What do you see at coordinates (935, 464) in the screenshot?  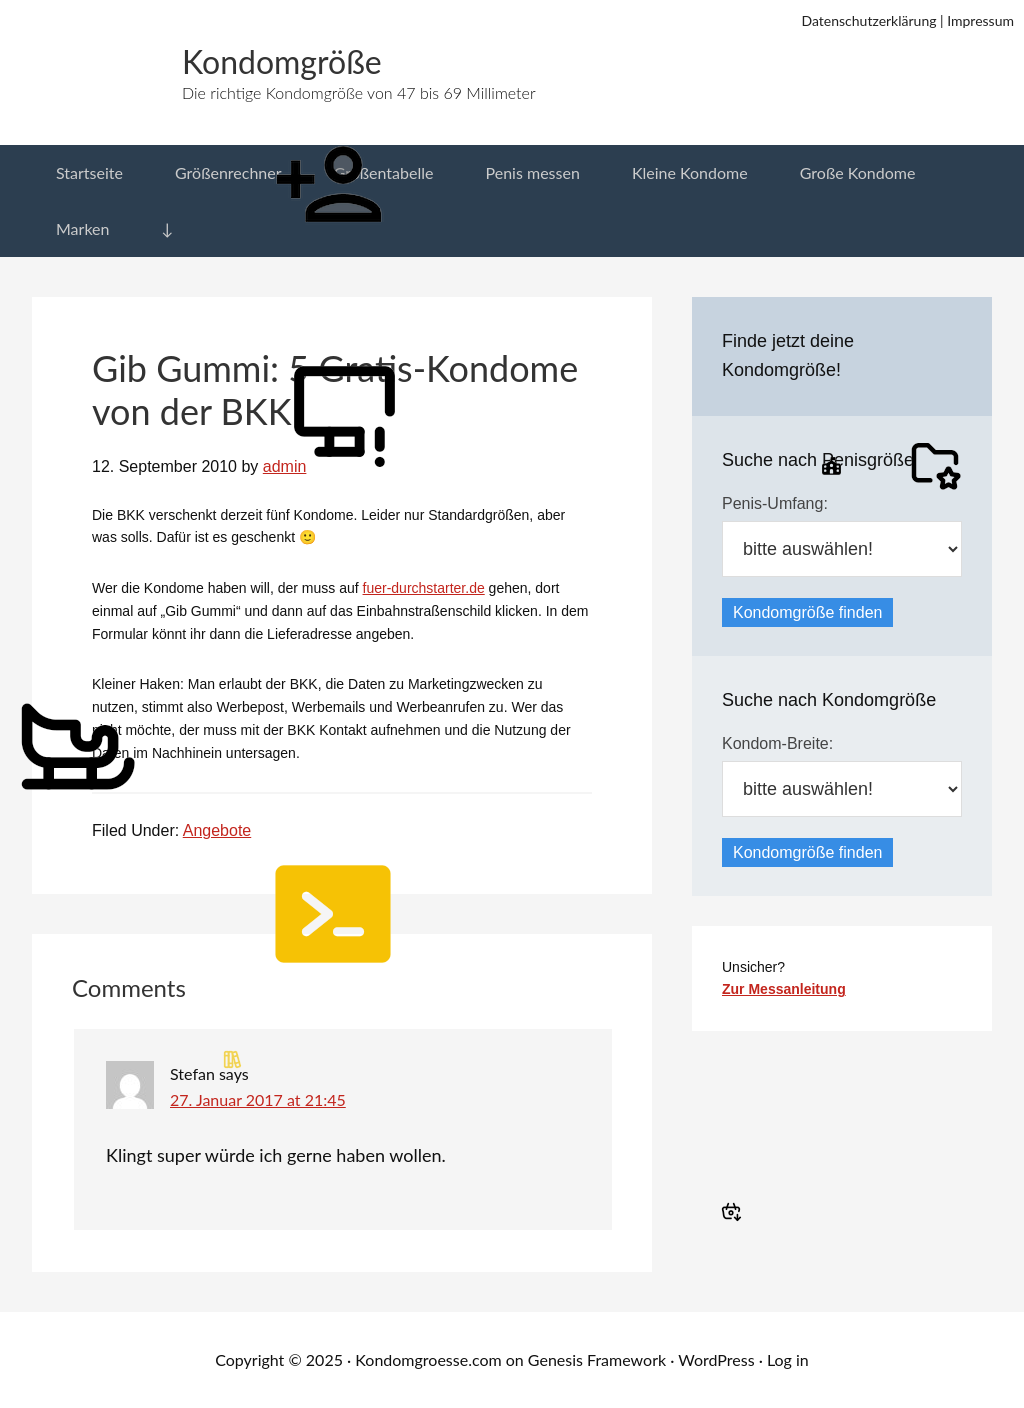 I see `access your favorite or starred folder` at bounding box center [935, 464].